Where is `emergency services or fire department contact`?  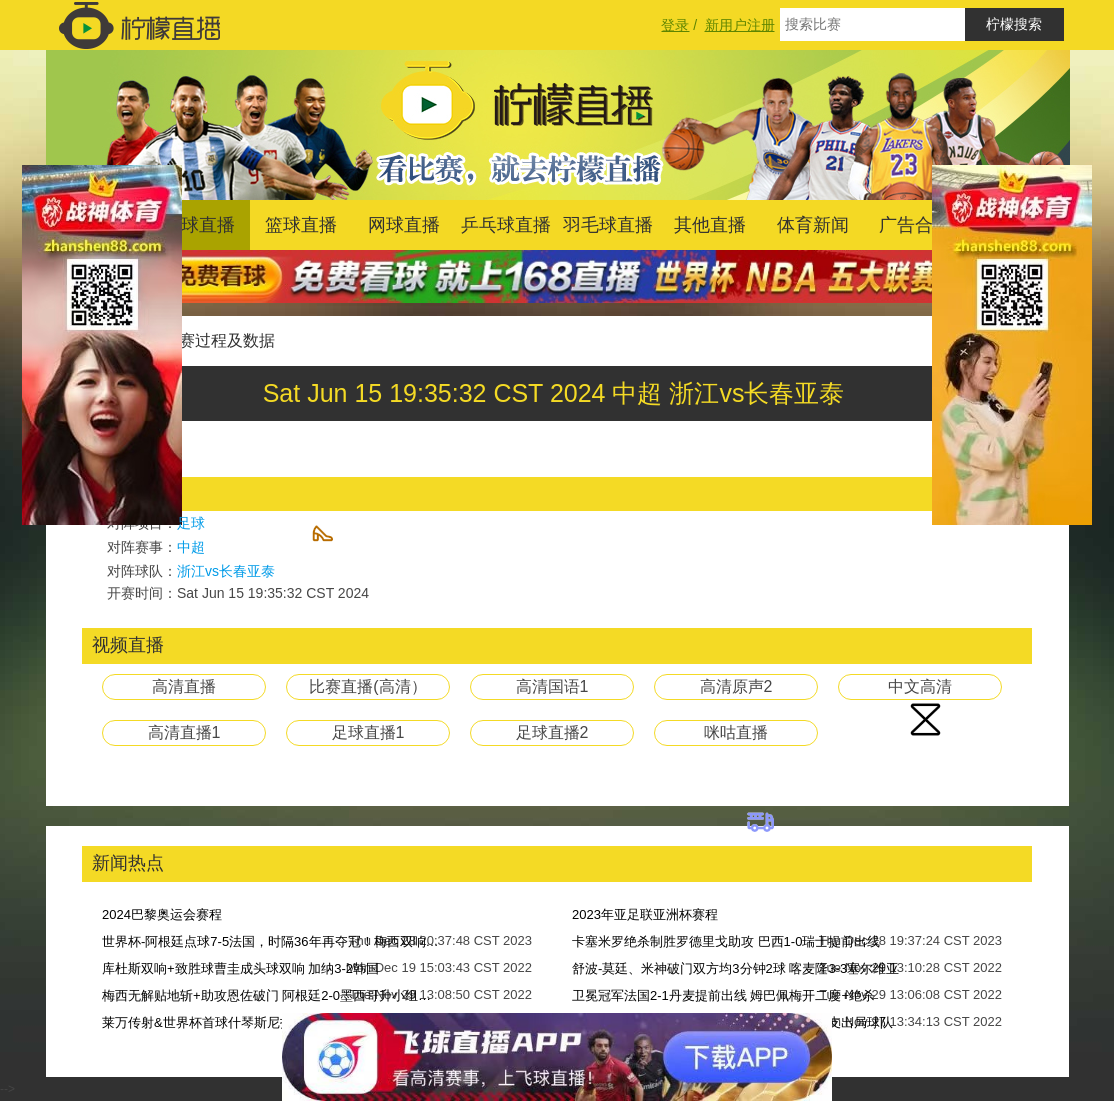
emergency services or fire department contact is located at coordinates (760, 821).